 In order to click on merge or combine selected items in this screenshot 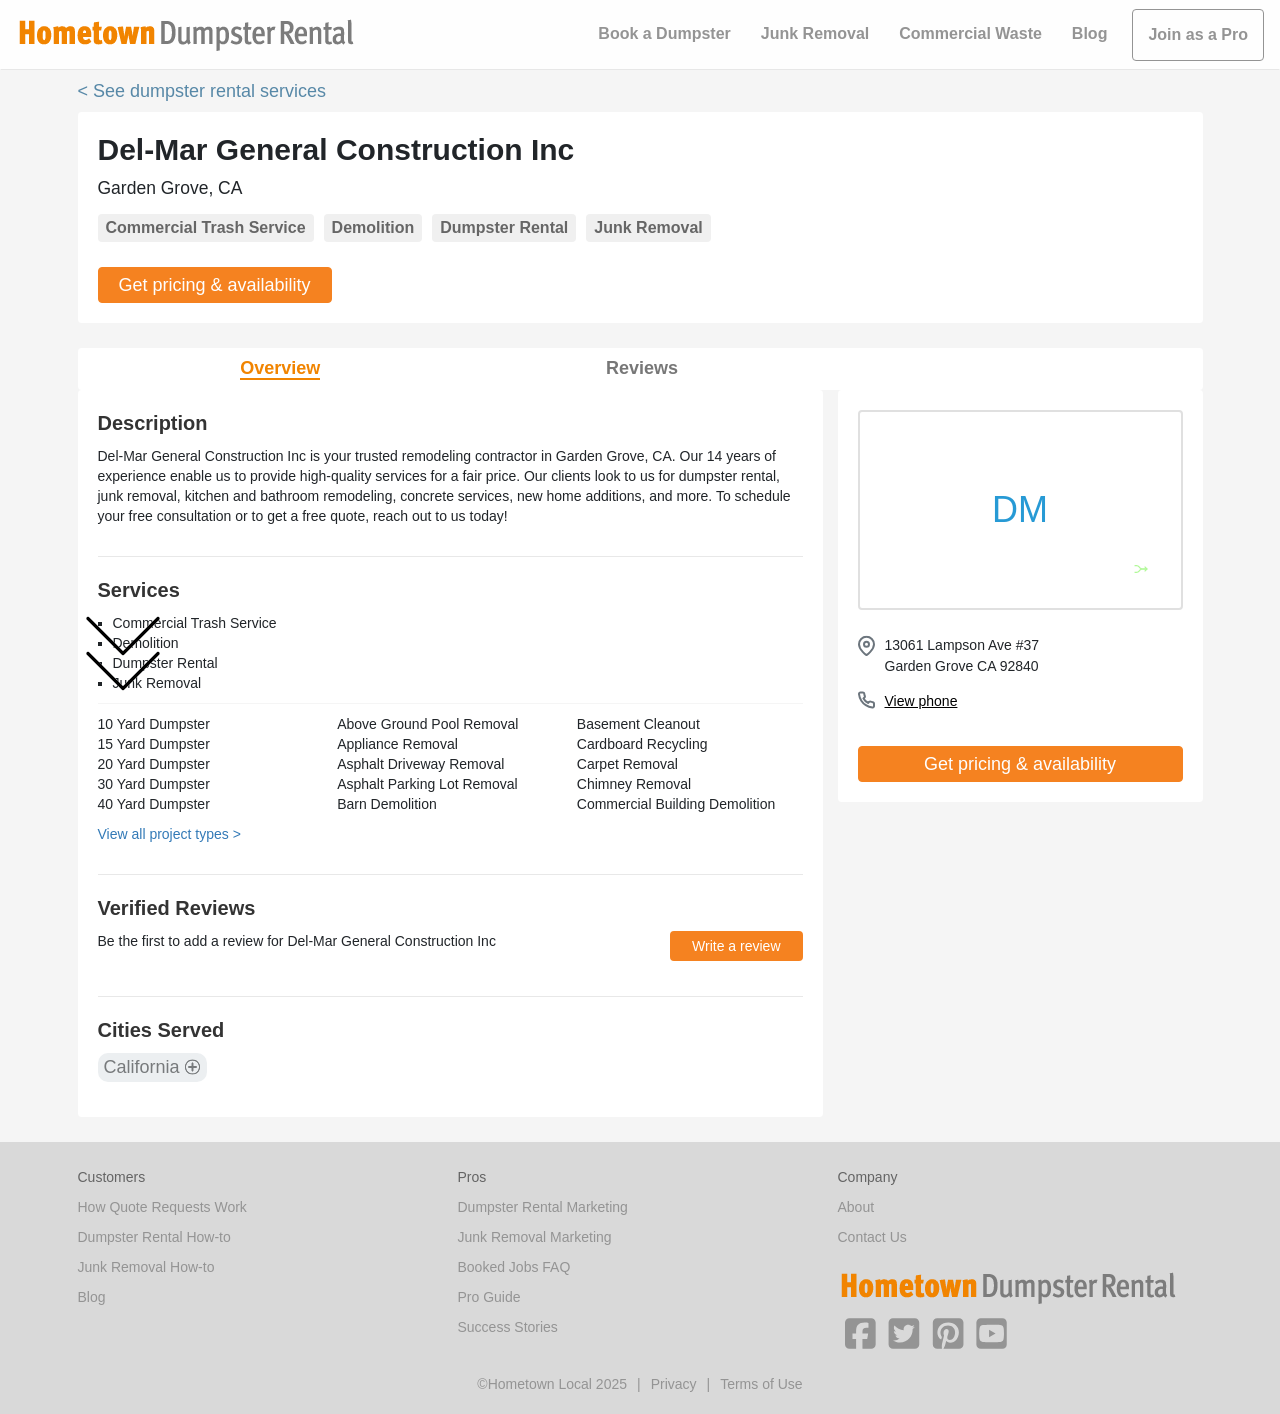, I will do `click(1141, 569)`.